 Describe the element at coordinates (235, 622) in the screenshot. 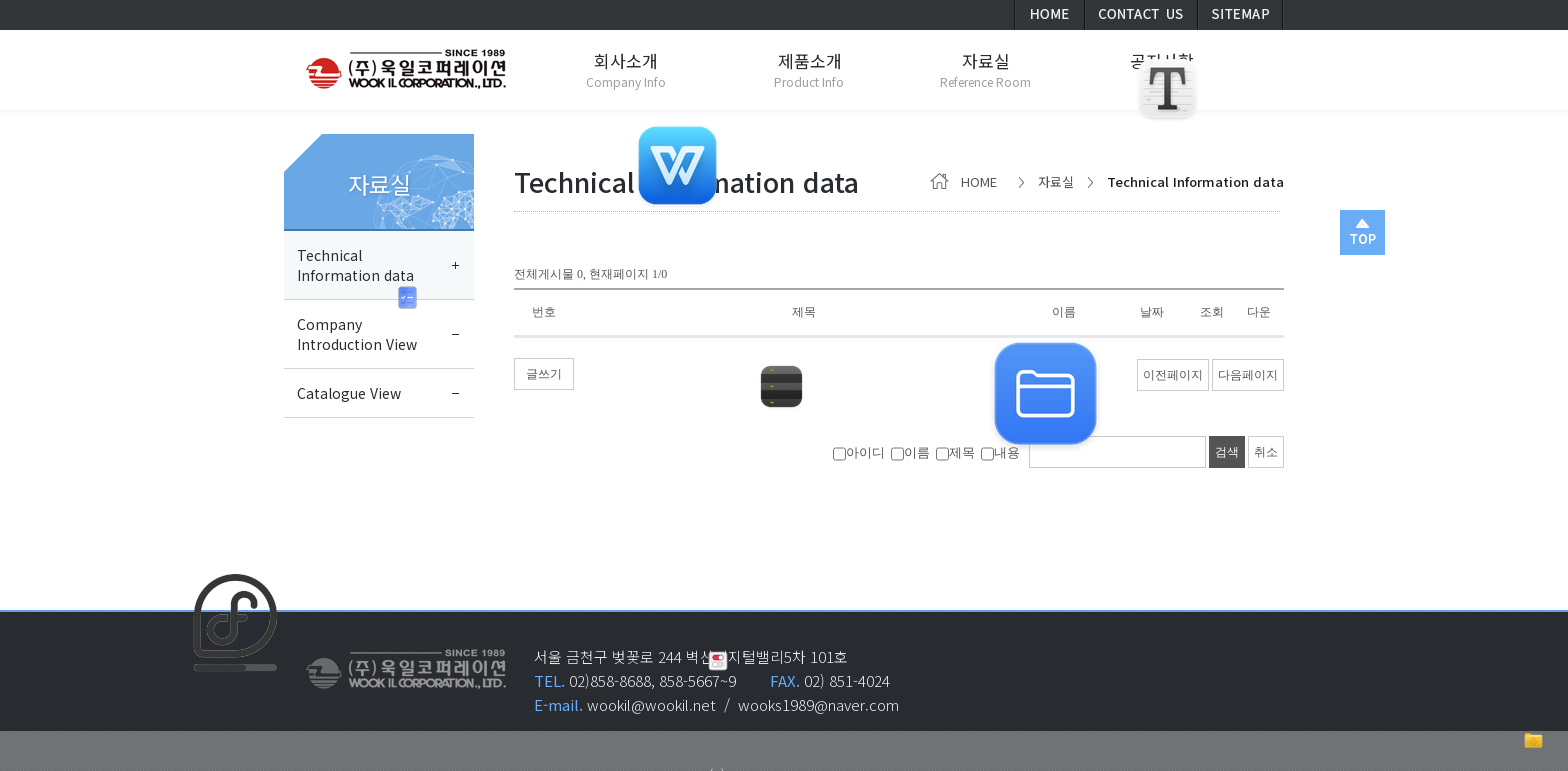

I see `launch fedora linux installer` at that location.